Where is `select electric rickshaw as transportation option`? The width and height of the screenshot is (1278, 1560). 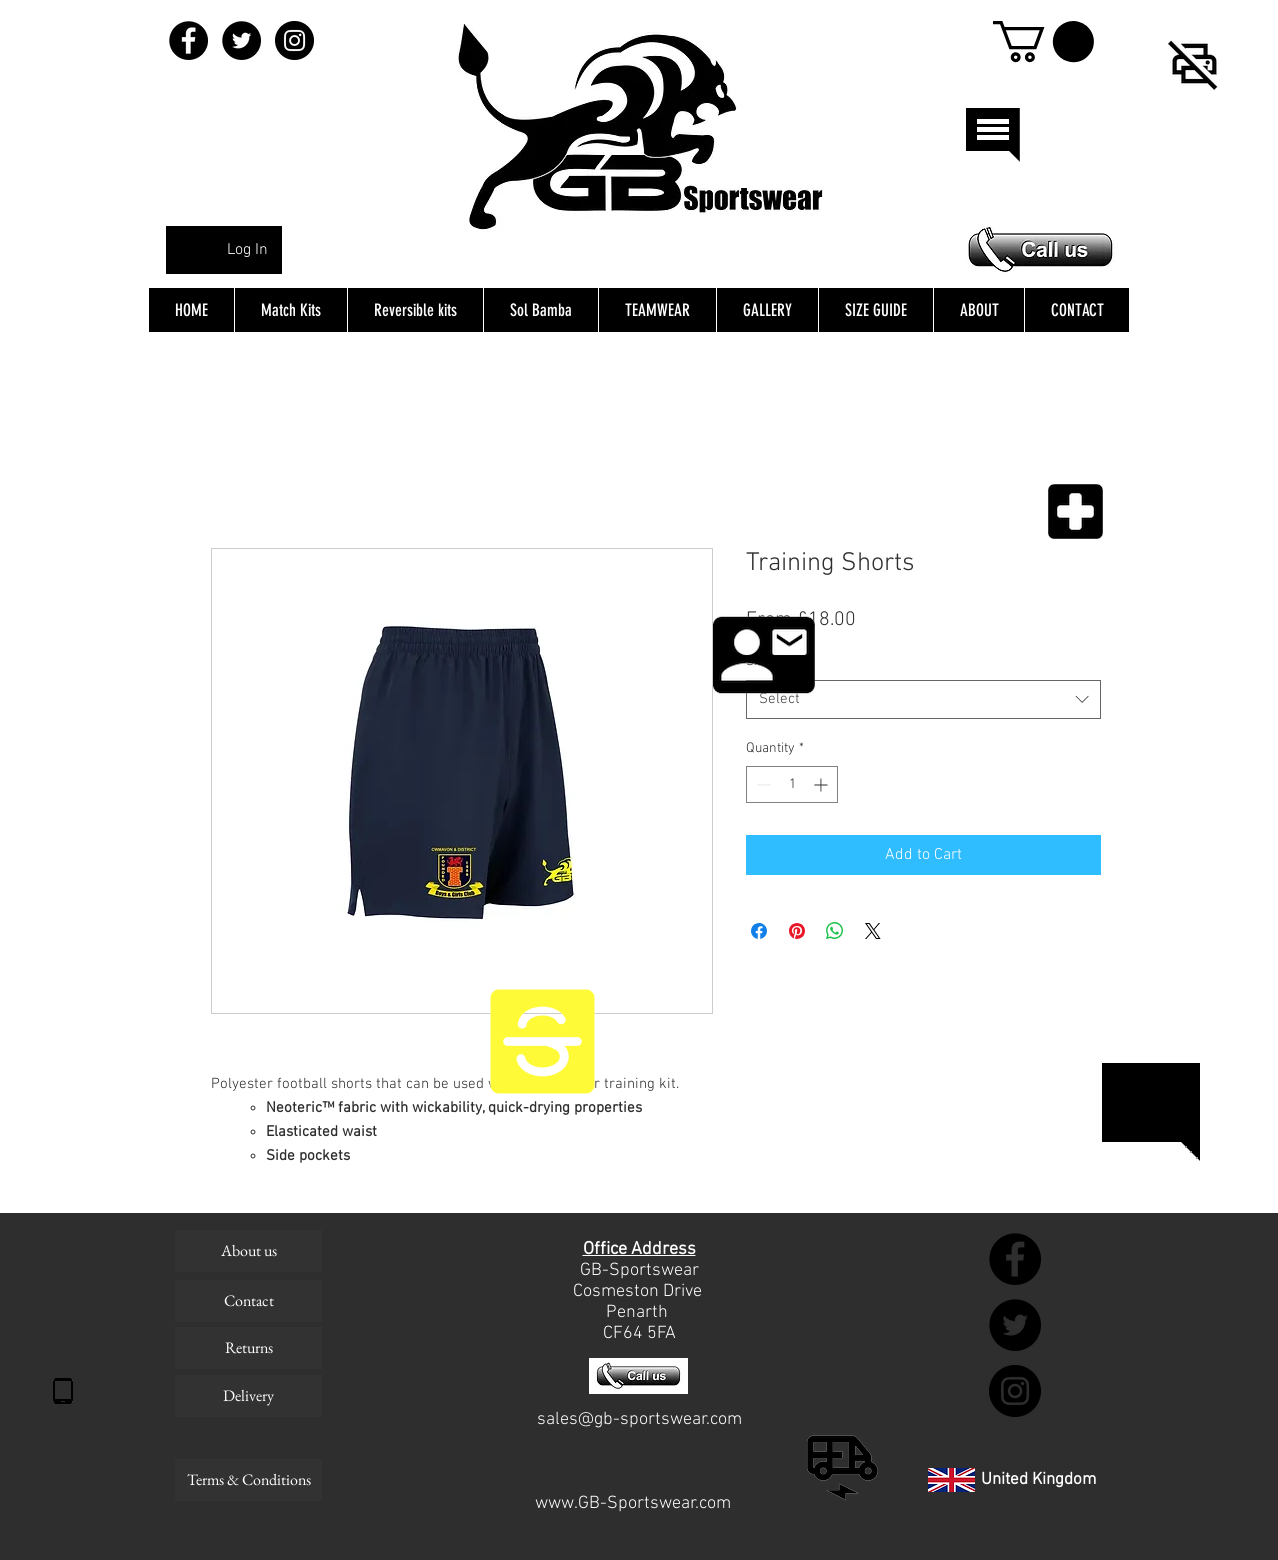
select electric rickshaw as transportation option is located at coordinates (842, 1464).